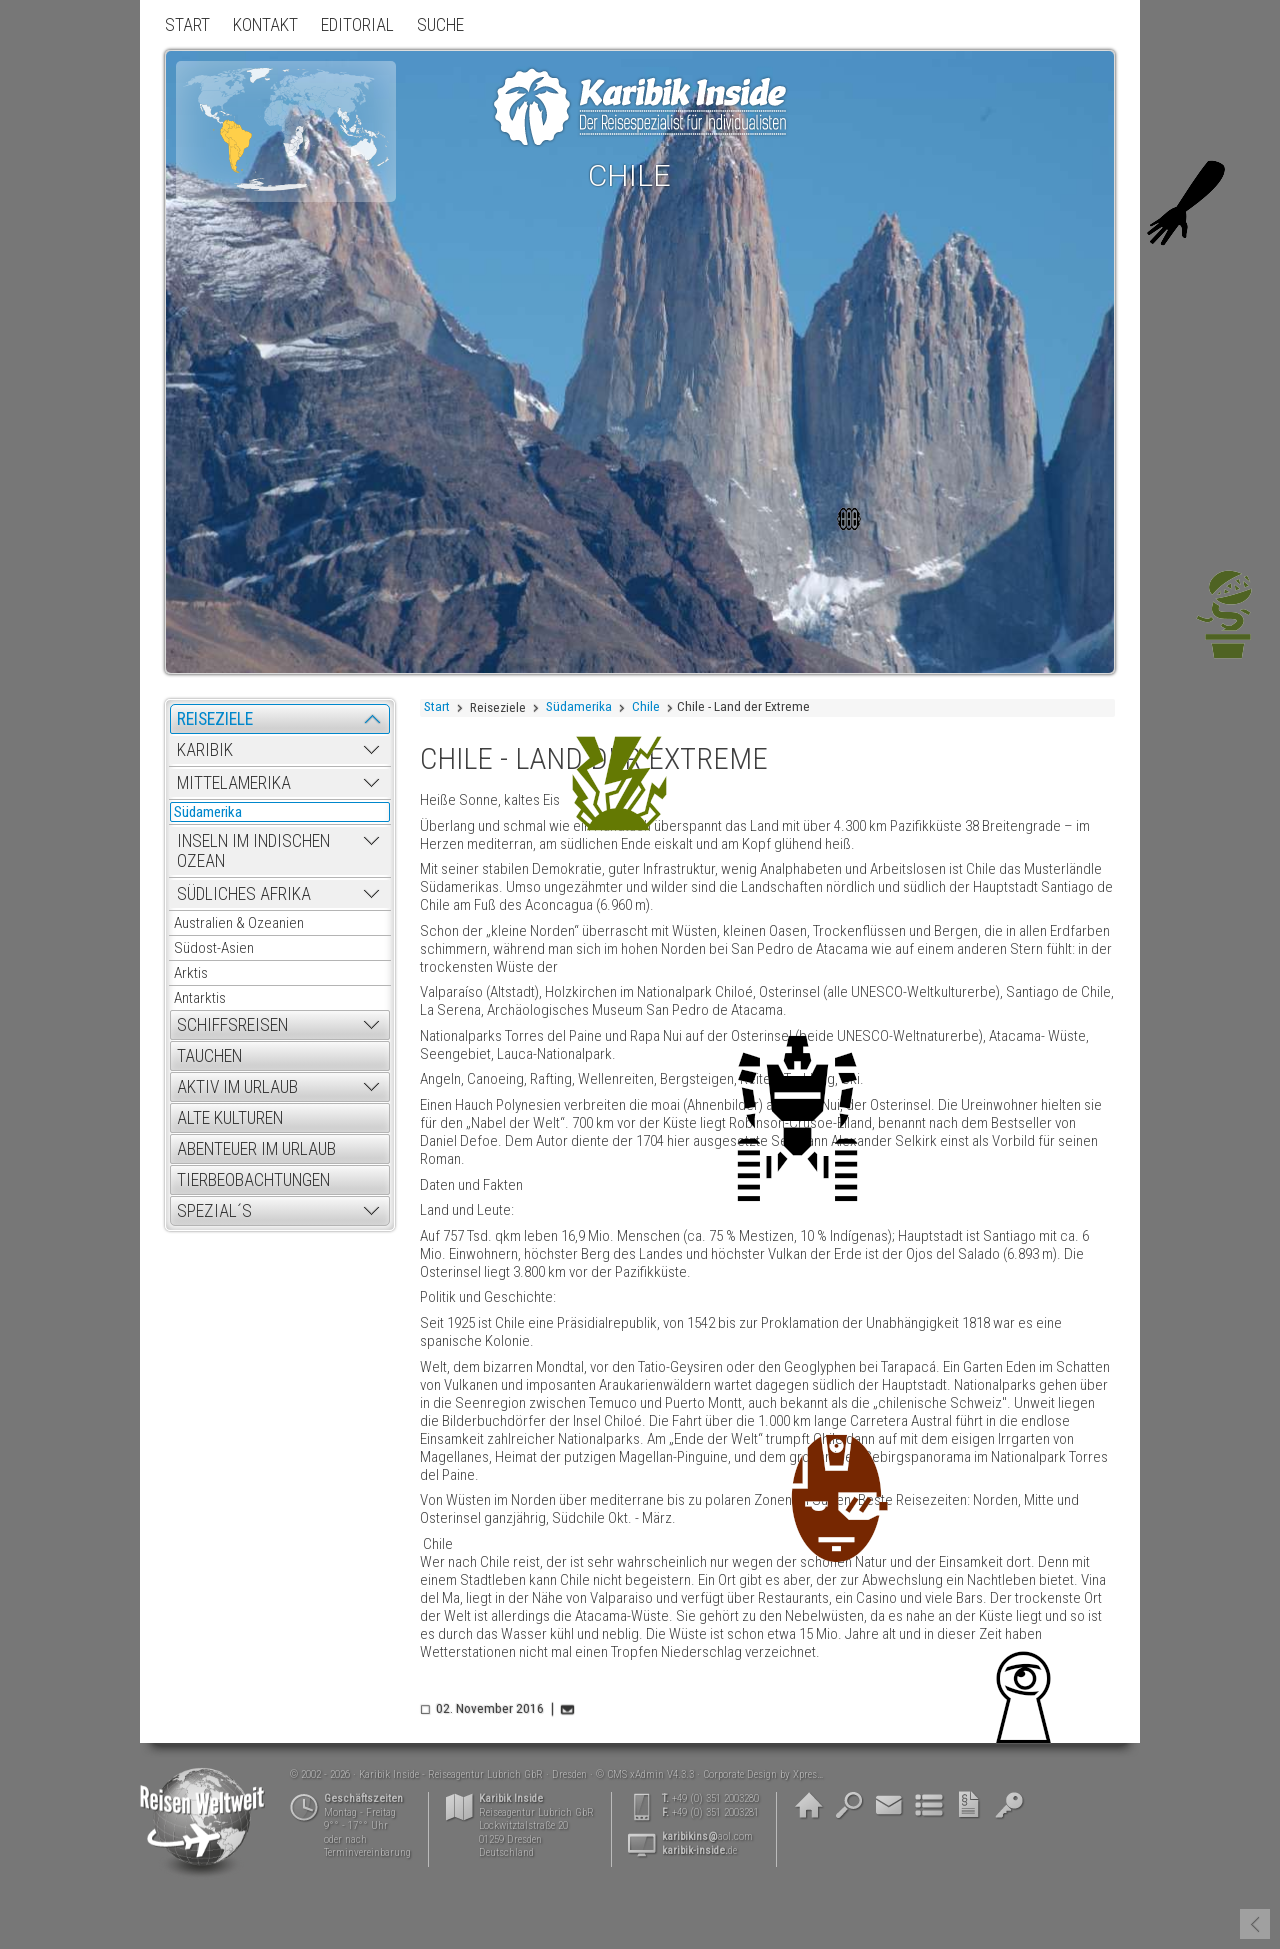  Describe the element at coordinates (849, 519) in the screenshot. I see `brain or cognitive function indicator` at that location.